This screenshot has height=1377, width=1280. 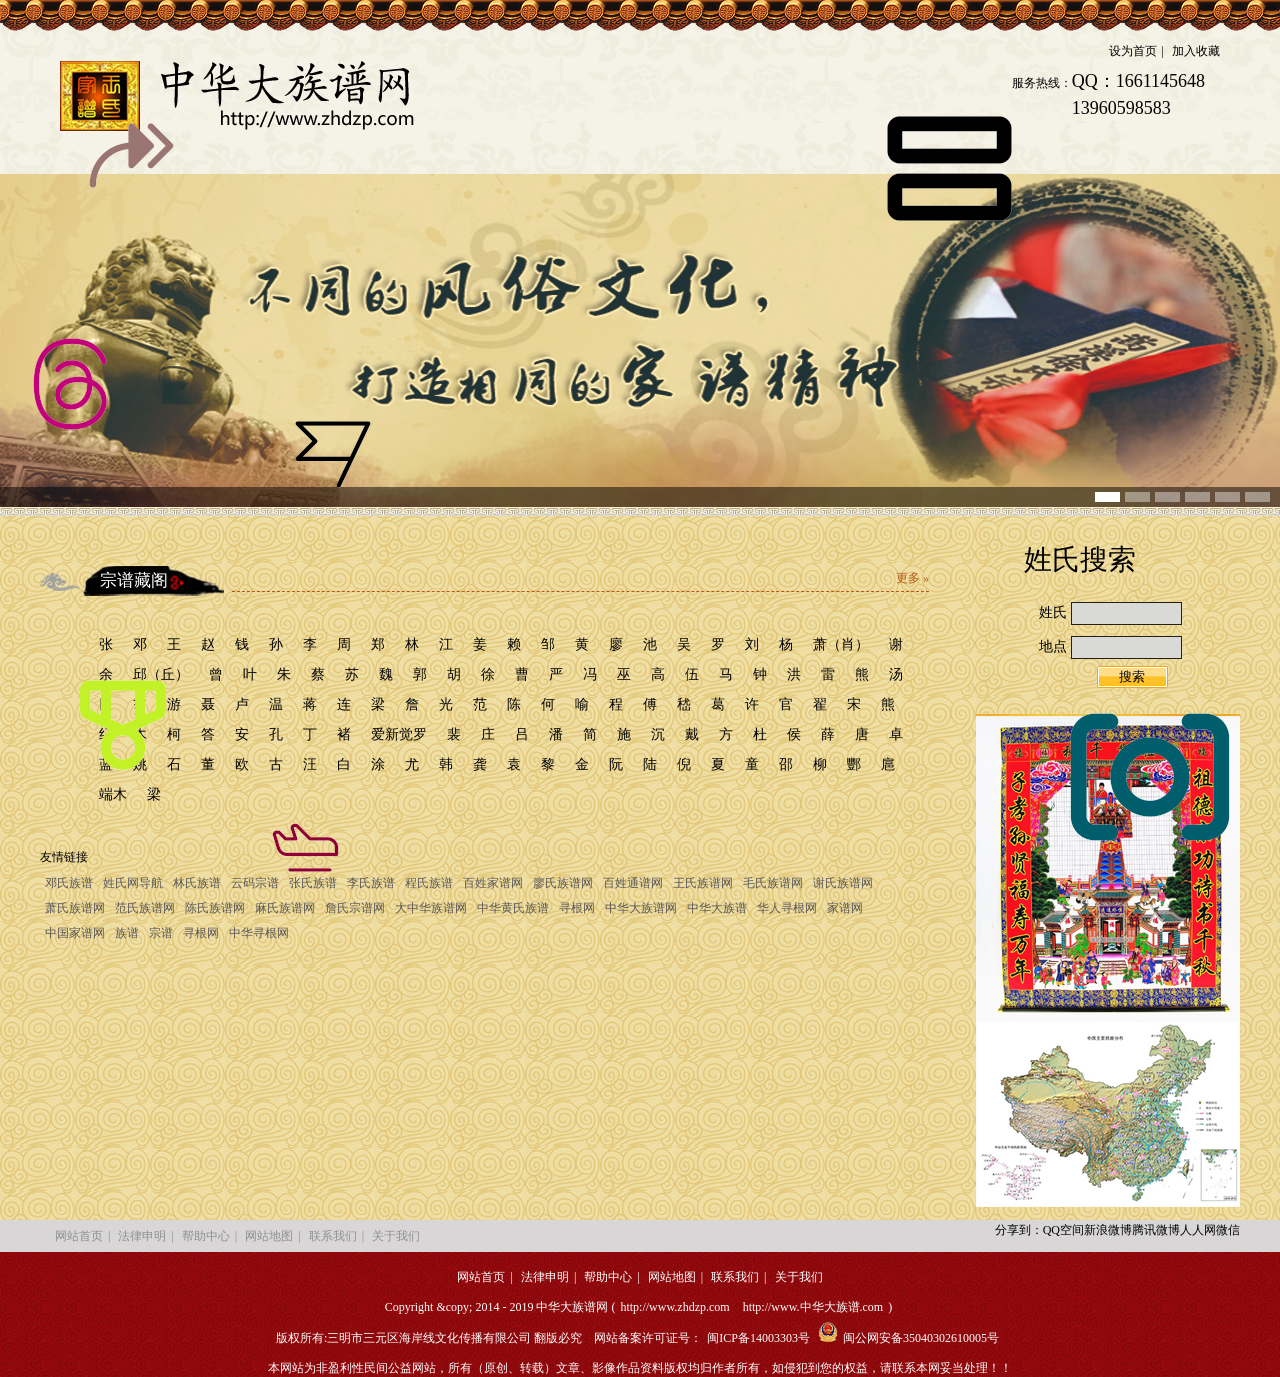 I want to click on forward or share content to multiple recipients, so click(x=131, y=155).